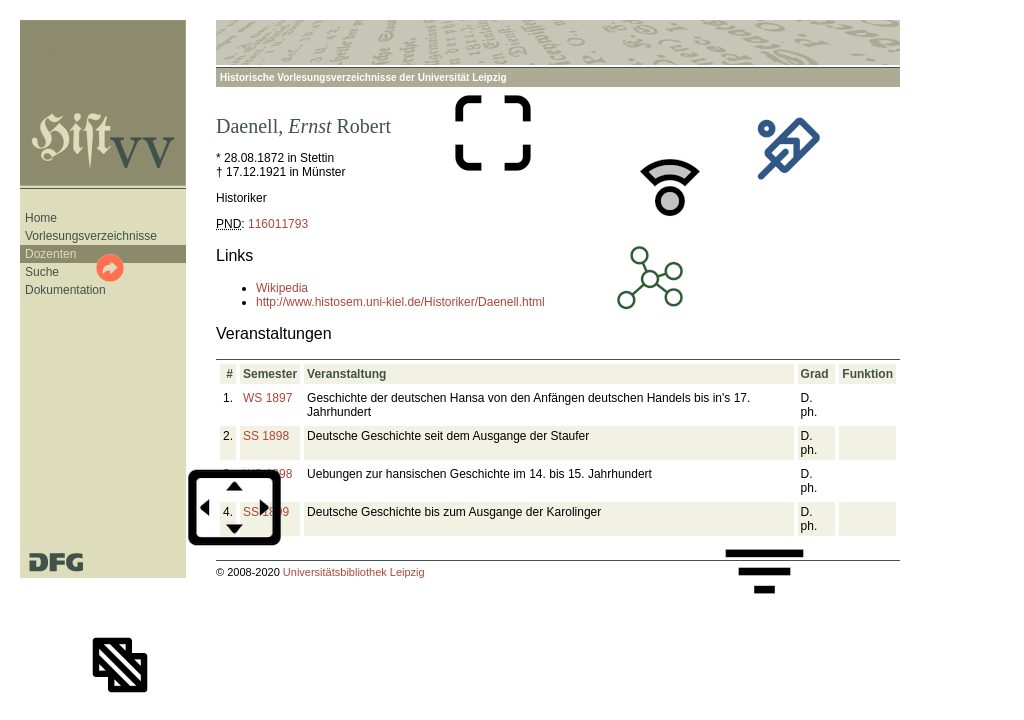  Describe the element at coordinates (650, 279) in the screenshot. I see `view network connections or relationships` at that location.